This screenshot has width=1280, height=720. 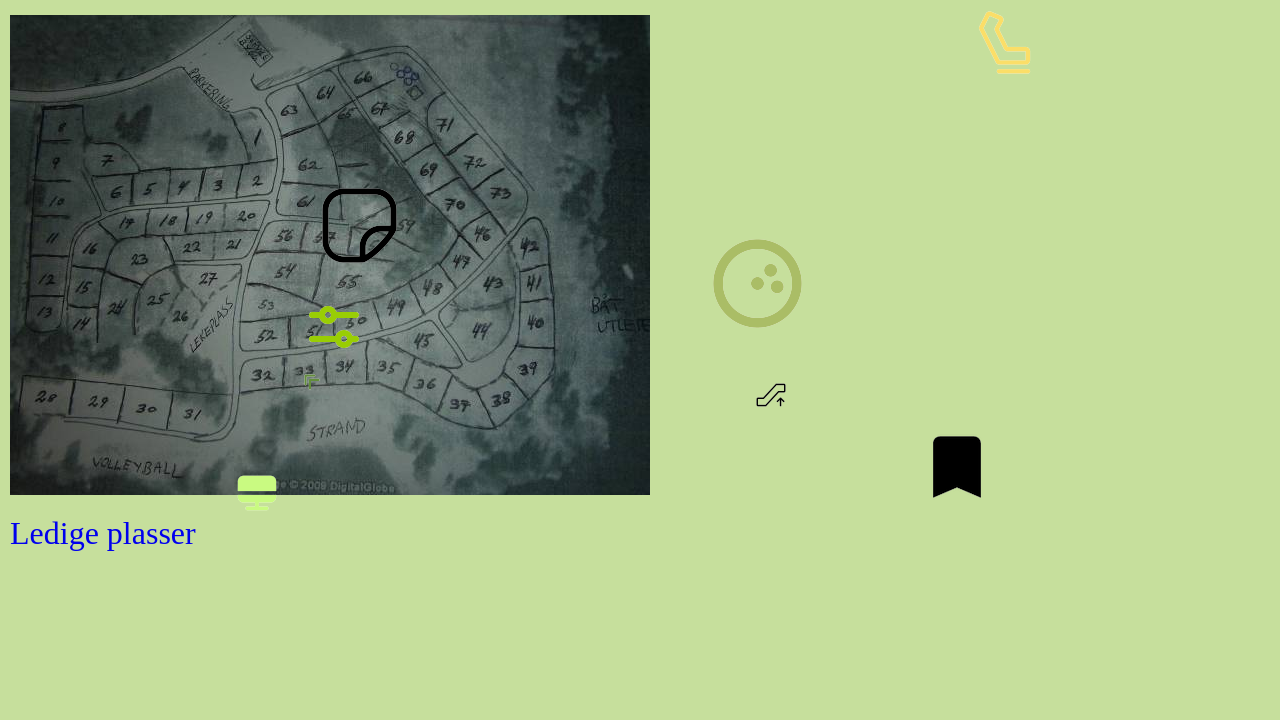 What do you see at coordinates (257, 493) in the screenshot?
I see `view on desktop display` at bounding box center [257, 493].